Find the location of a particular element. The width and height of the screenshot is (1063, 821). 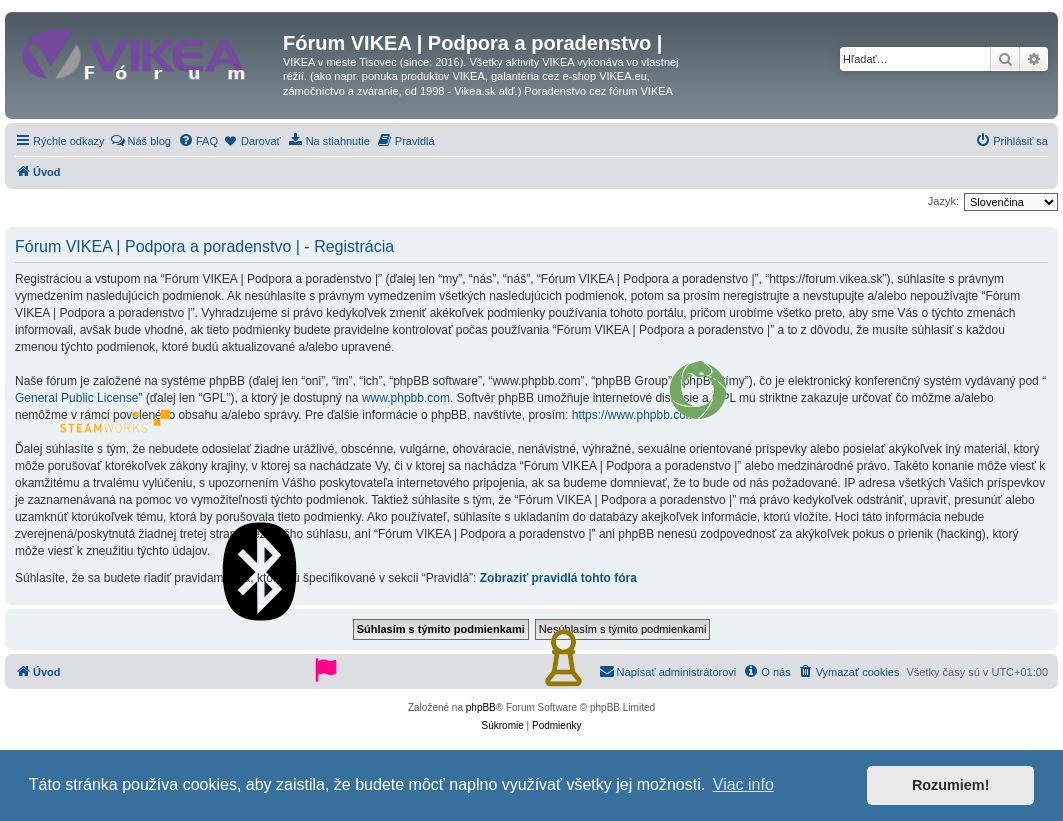

PyPy Python interpreter branding is located at coordinates (698, 390).